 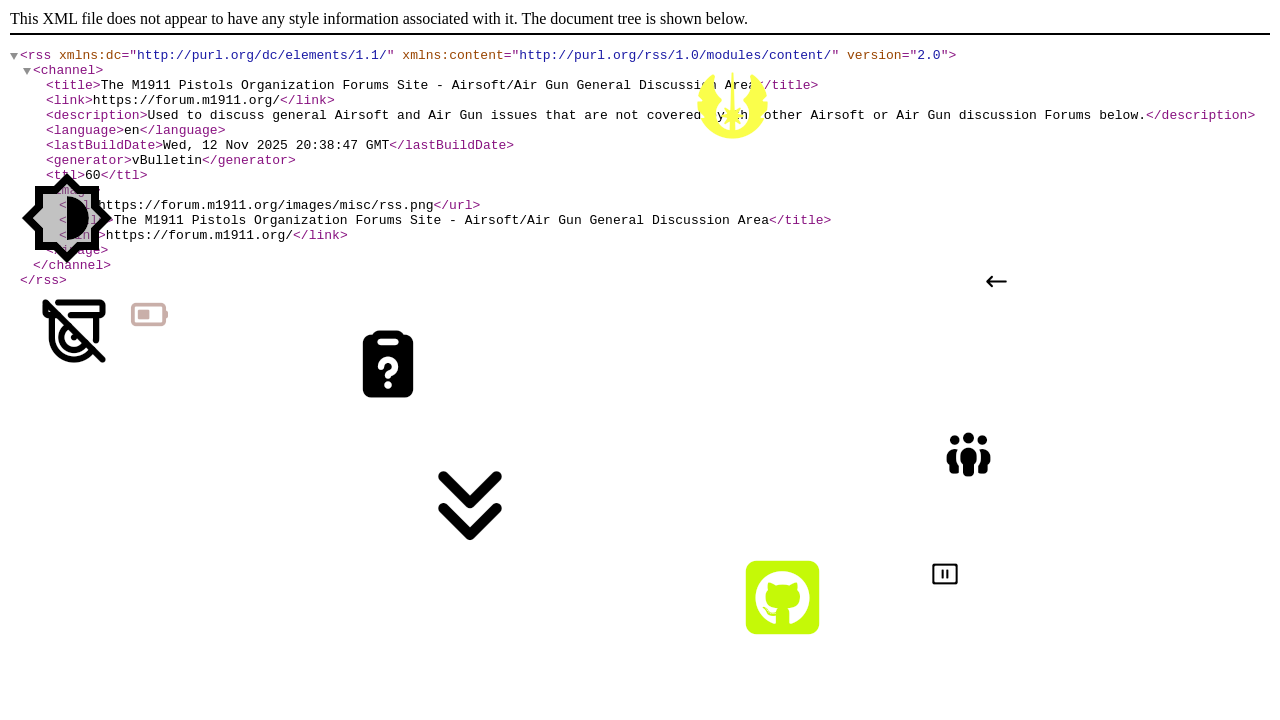 What do you see at coordinates (470, 503) in the screenshot?
I see `scroll down or view more content` at bounding box center [470, 503].